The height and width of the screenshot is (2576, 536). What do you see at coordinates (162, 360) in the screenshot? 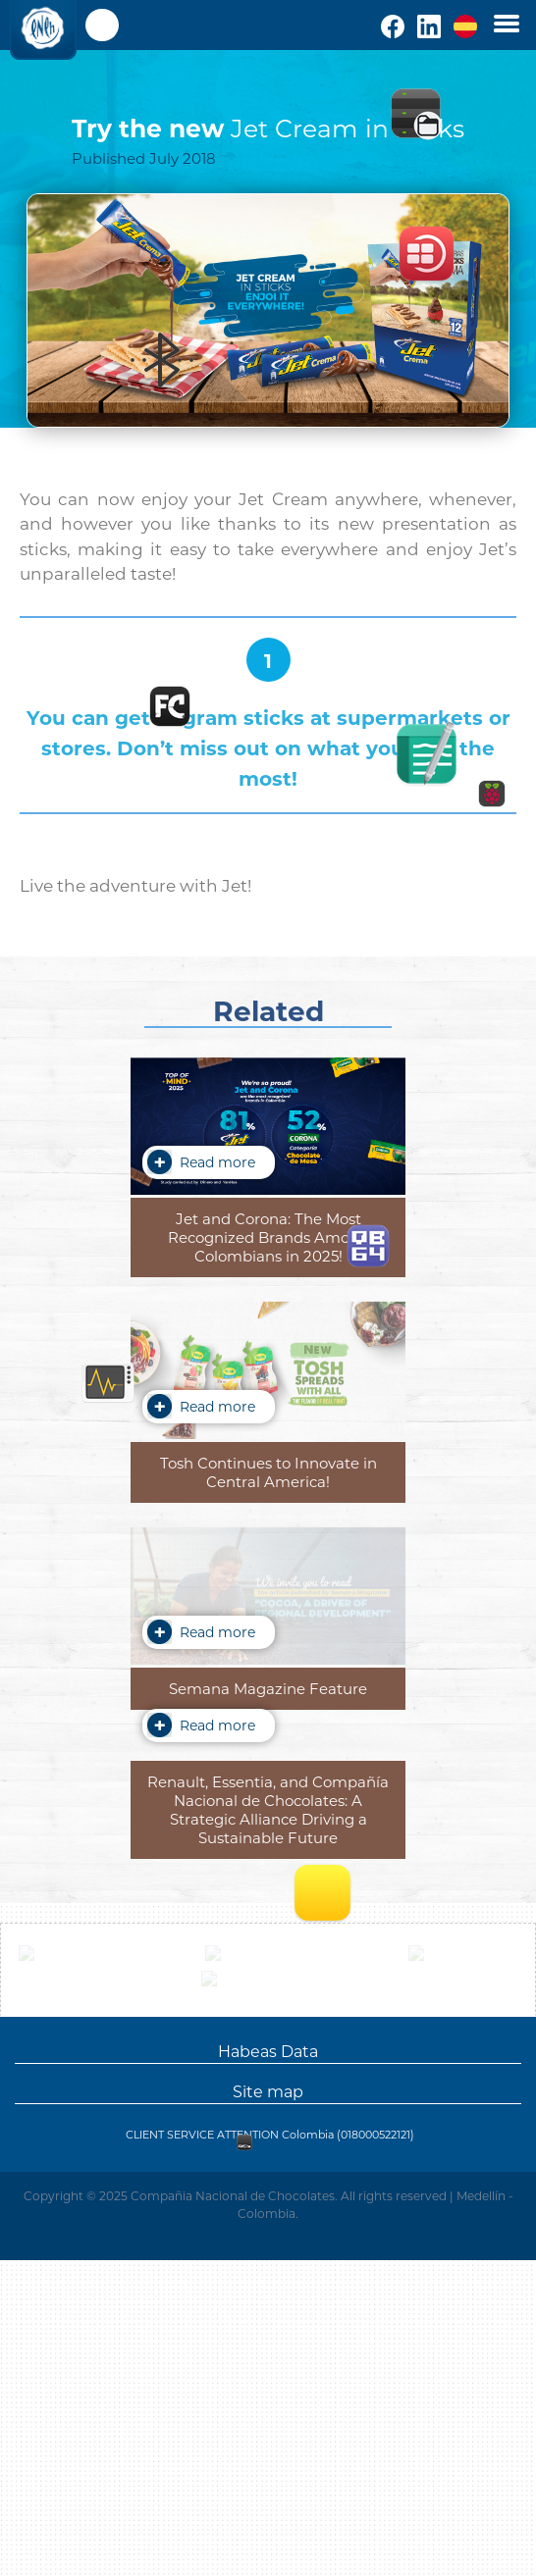
I see `bluetooth is enabled and active` at bounding box center [162, 360].